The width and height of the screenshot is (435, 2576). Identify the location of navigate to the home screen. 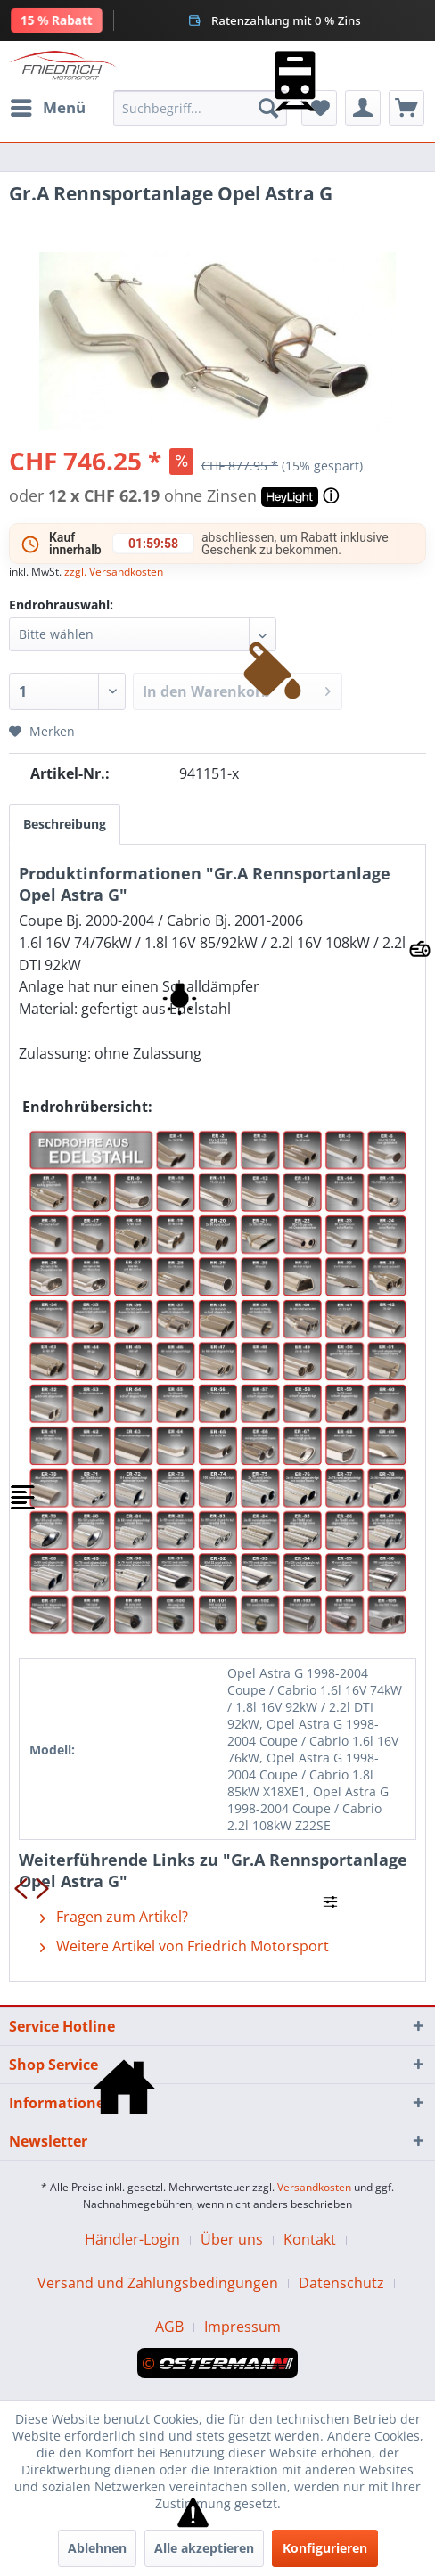
(124, 2087).